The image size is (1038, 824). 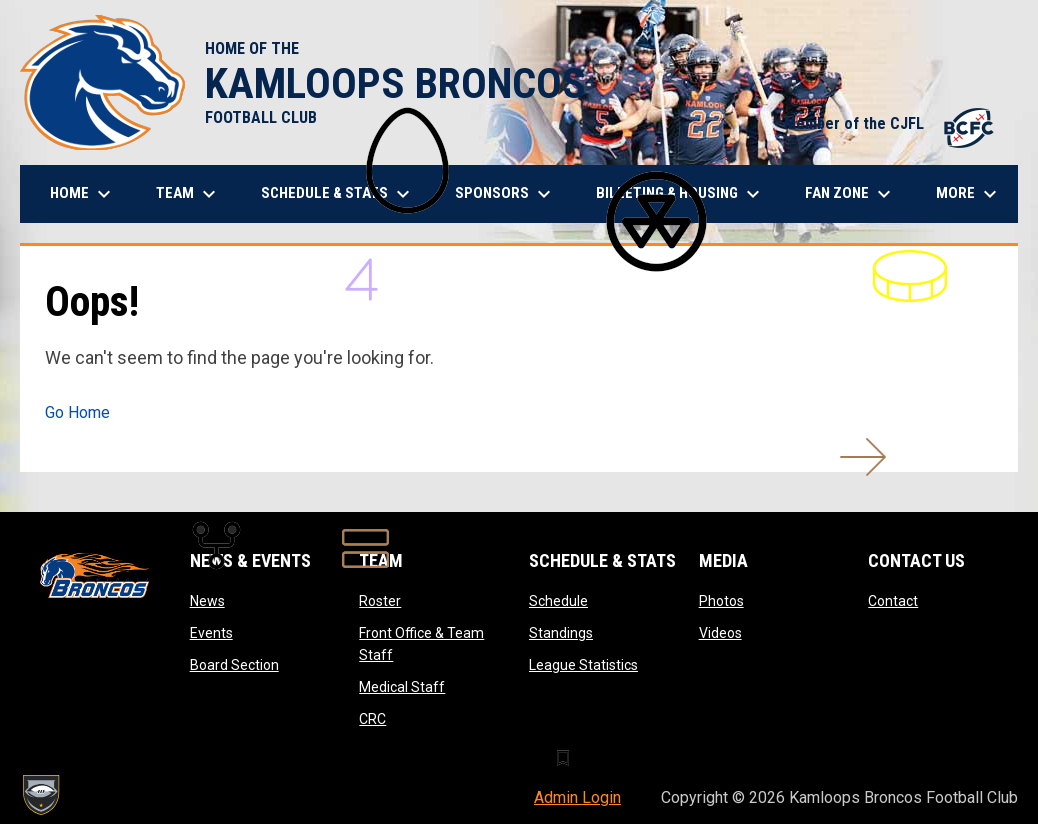 What do you see at coordinates (910, 276) in the screenshot?
I see `view your coin balance or currency` at bounding box center [910, 276].